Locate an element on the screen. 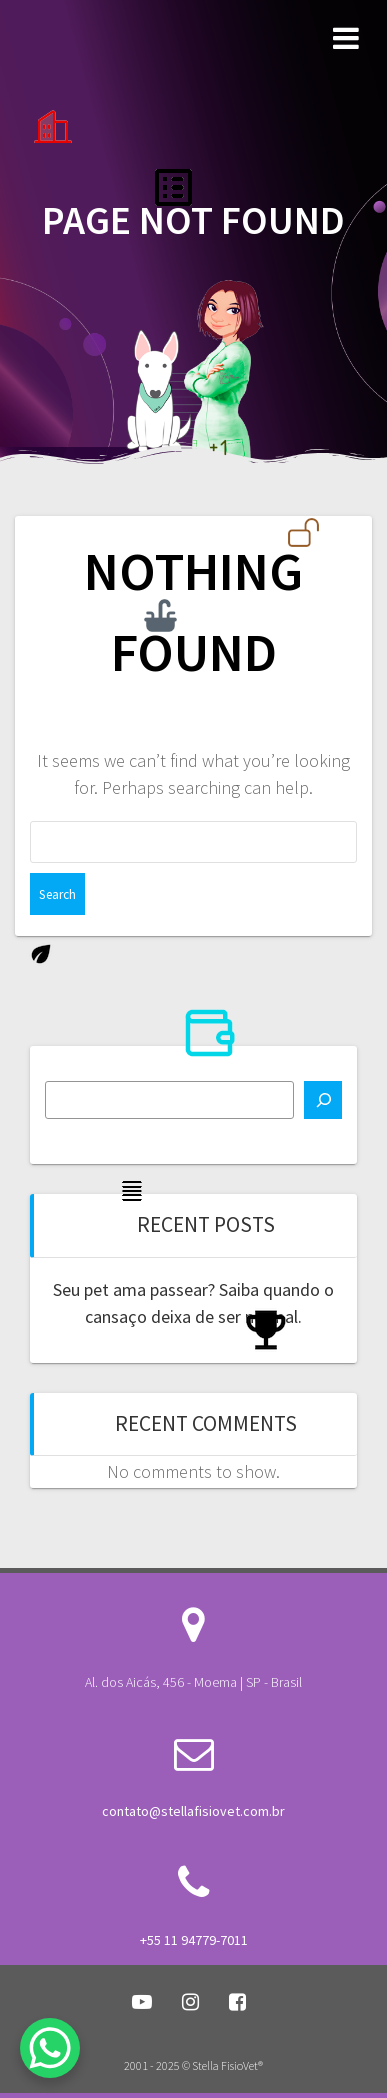 The width and height of the screenshot is (387, 2098). view nearby buildings or properties is located at coordinates (53, 128).